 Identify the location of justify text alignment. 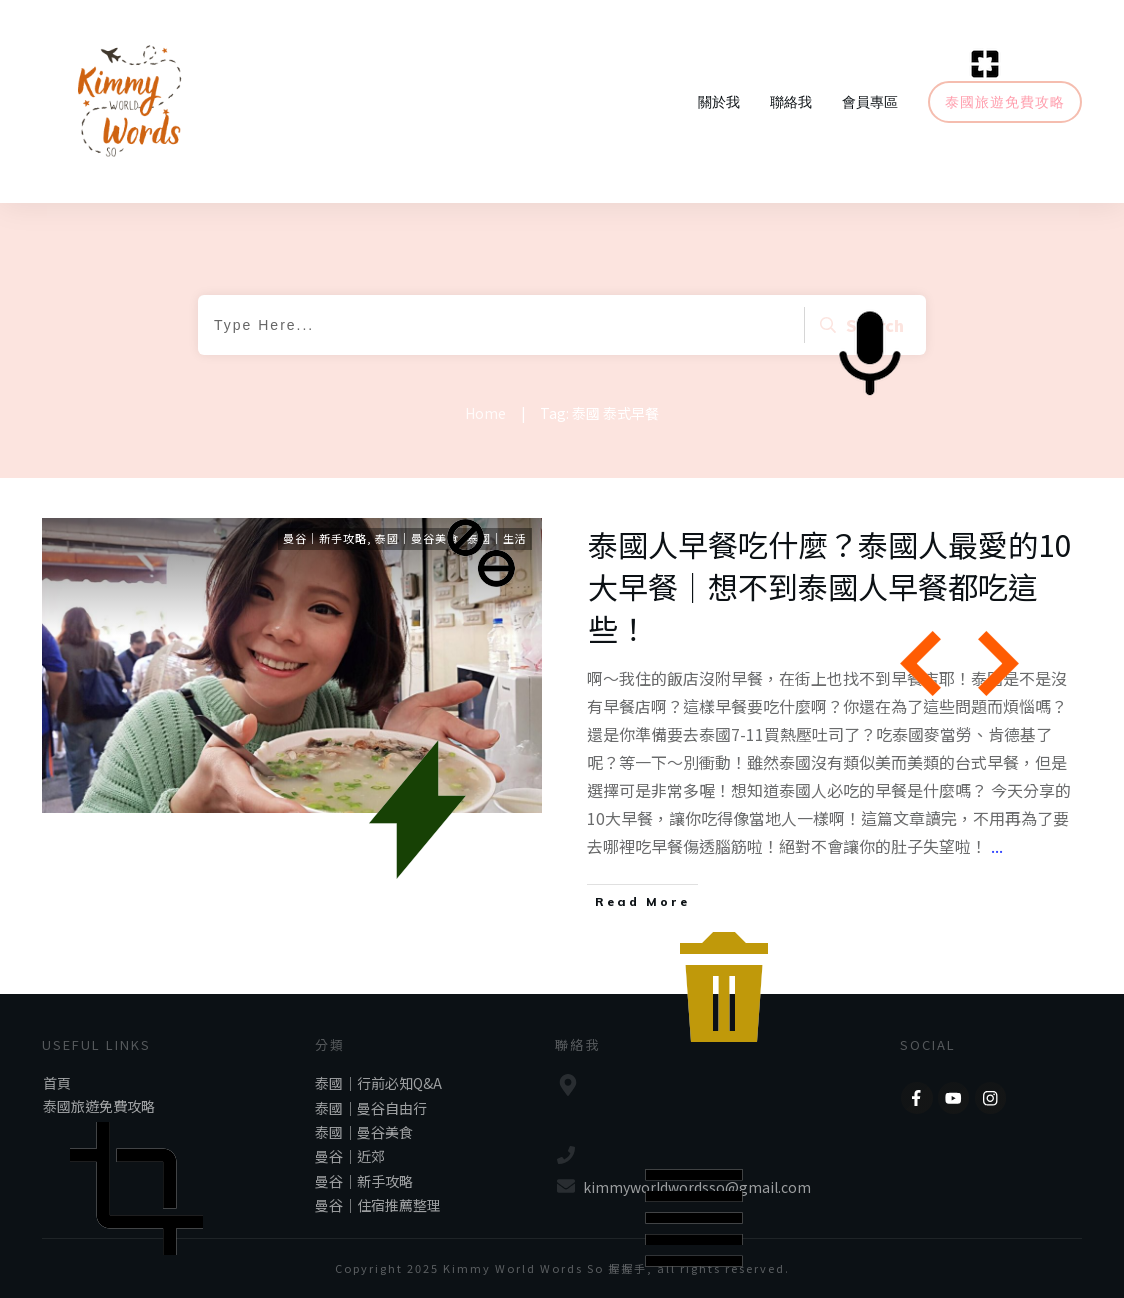
(694, 1218).